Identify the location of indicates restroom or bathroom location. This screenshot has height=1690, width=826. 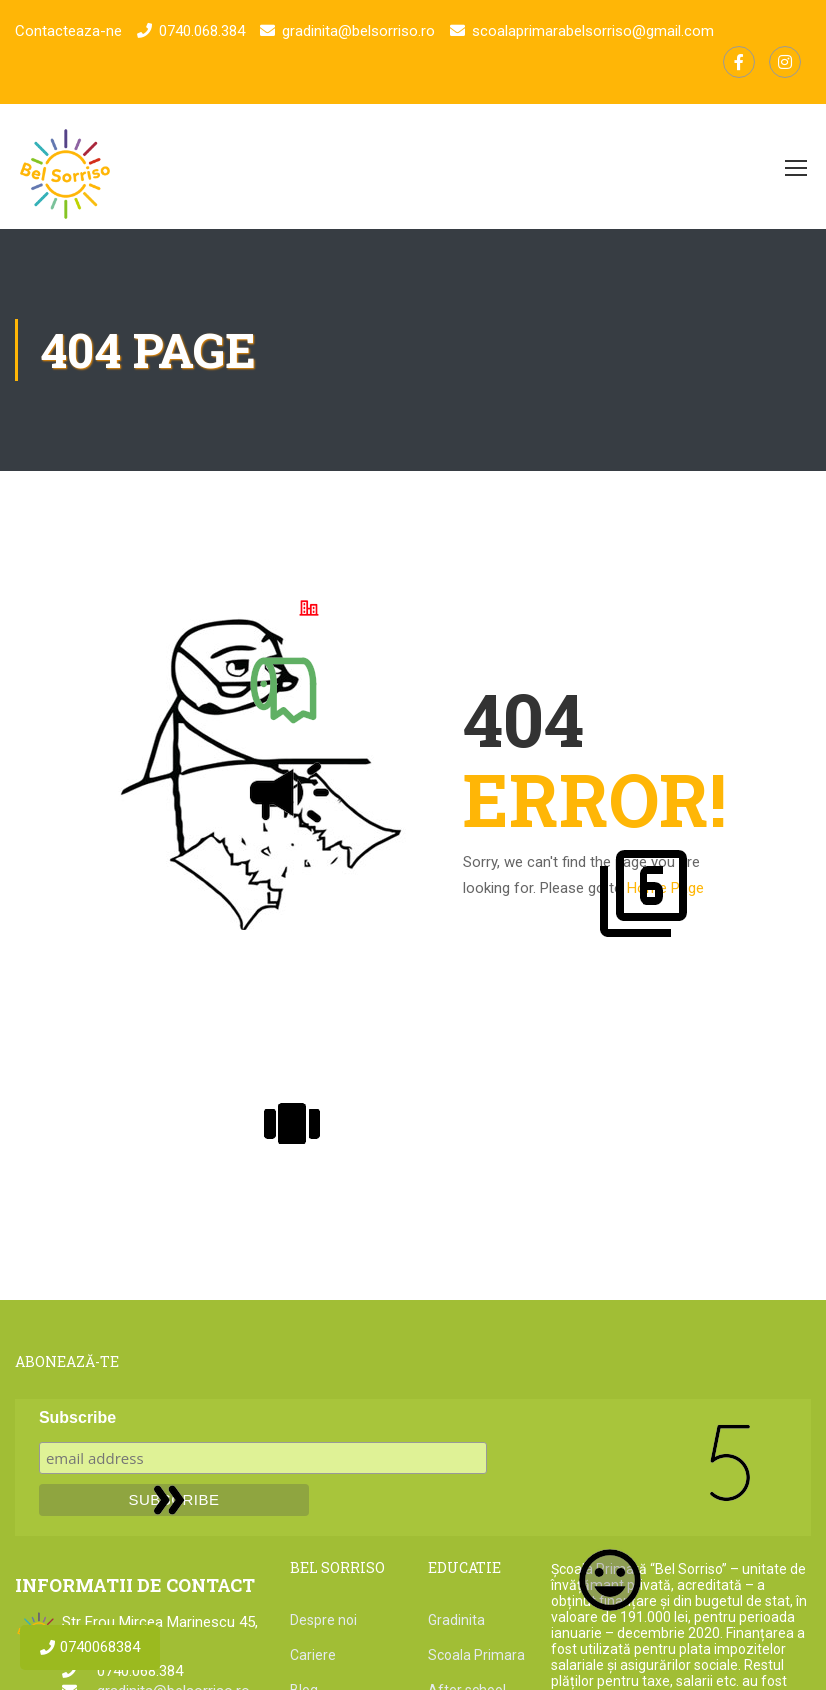
(283, 690).